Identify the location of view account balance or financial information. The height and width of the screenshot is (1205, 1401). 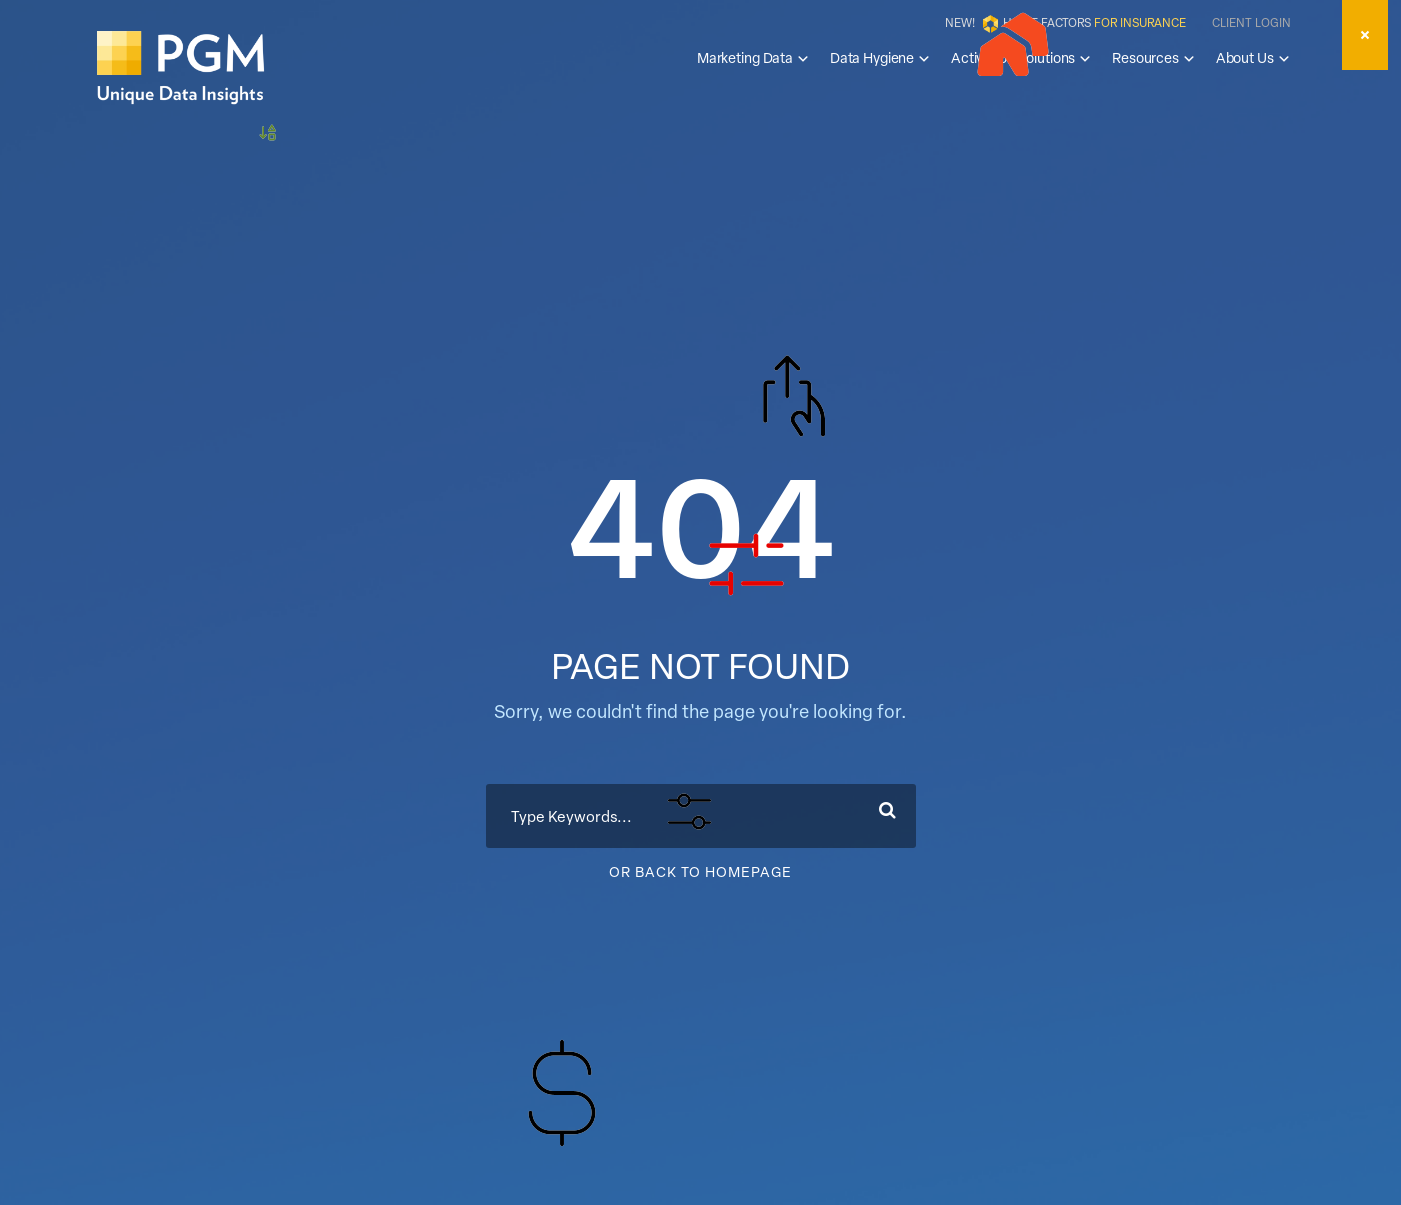
(562, 1093).